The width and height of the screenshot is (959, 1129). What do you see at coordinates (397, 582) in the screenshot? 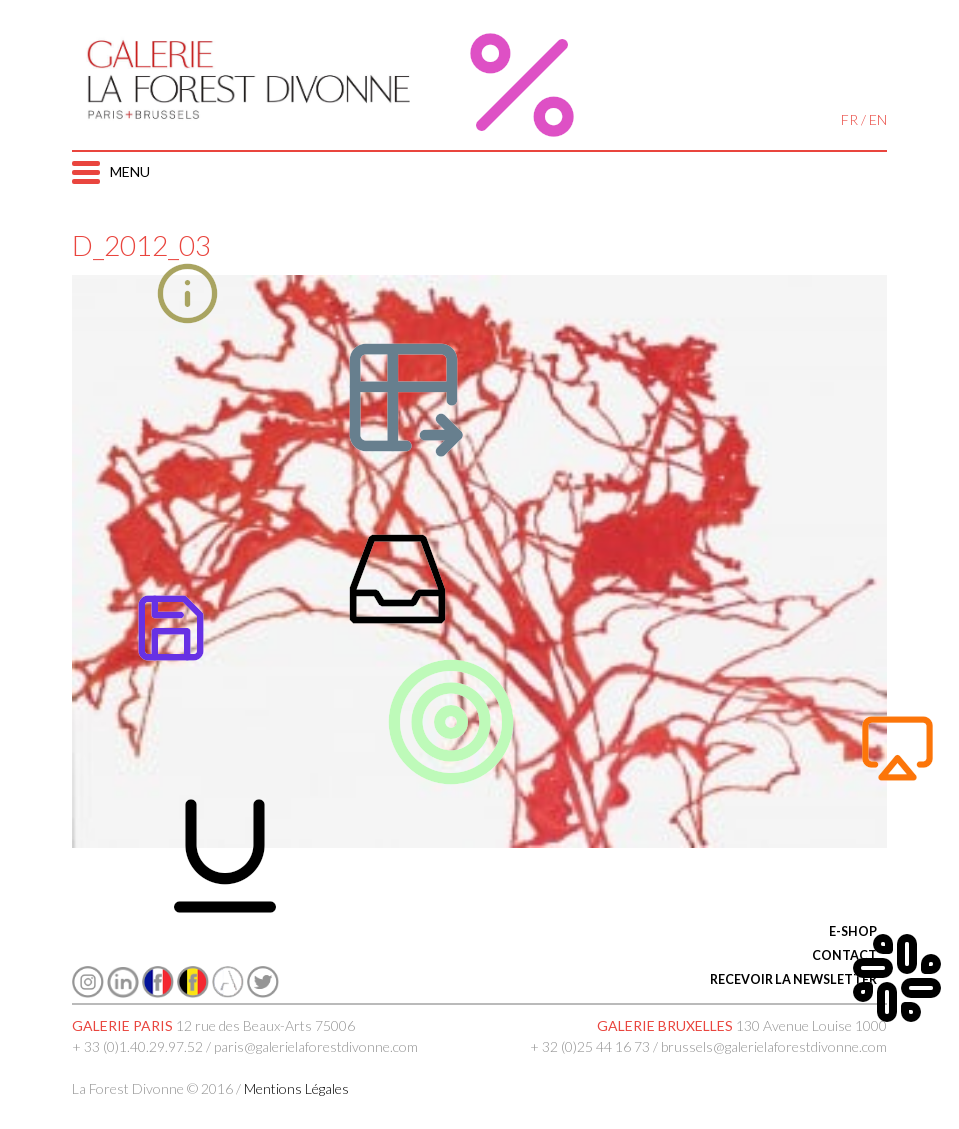
I see `view your inbox messages` at bounding box center [397, 582].